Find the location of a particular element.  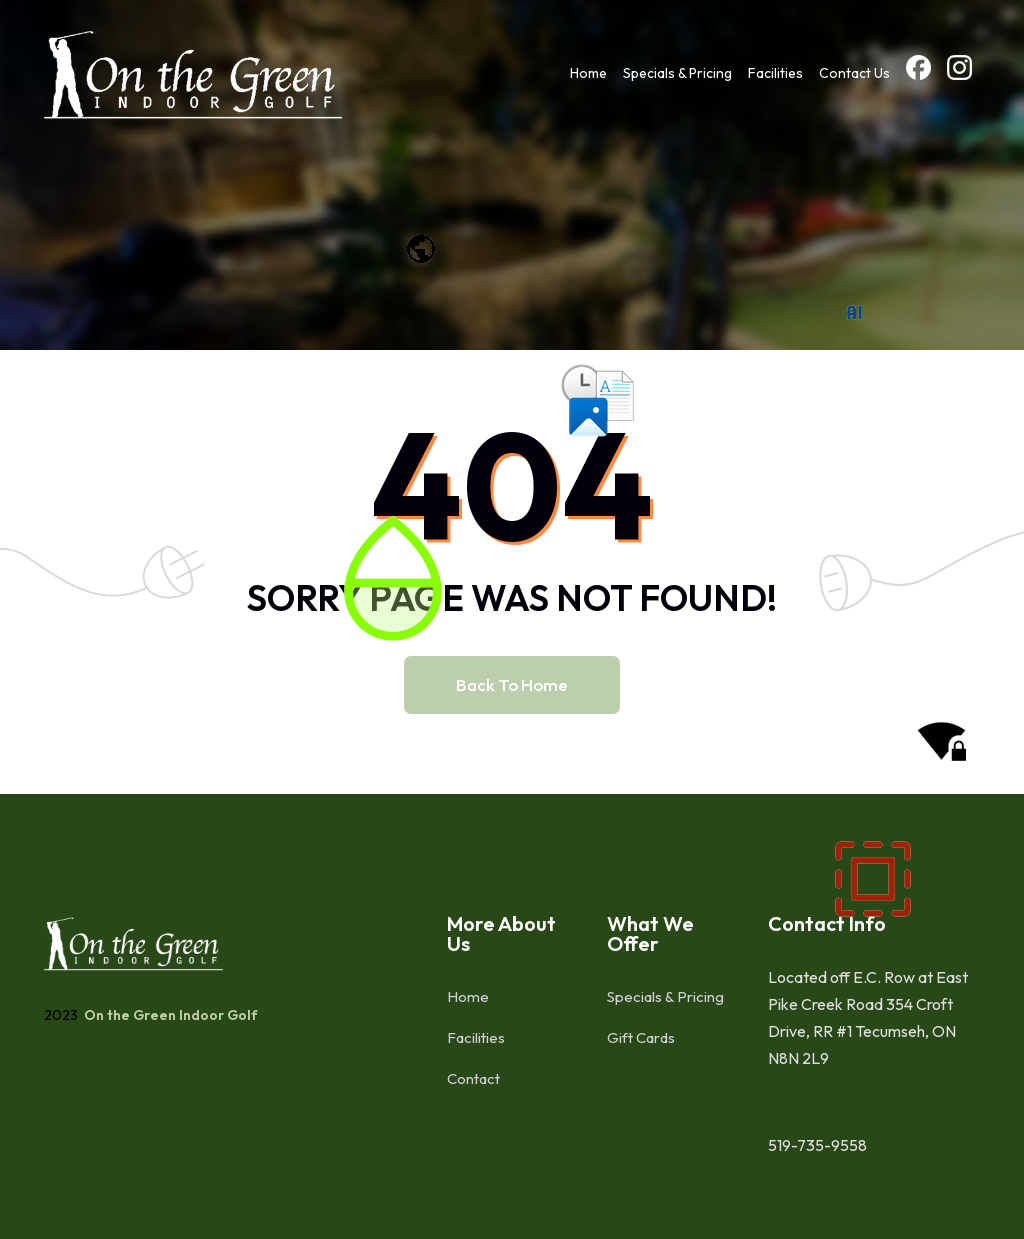

access public or global content is located at coordinates (421, 249).